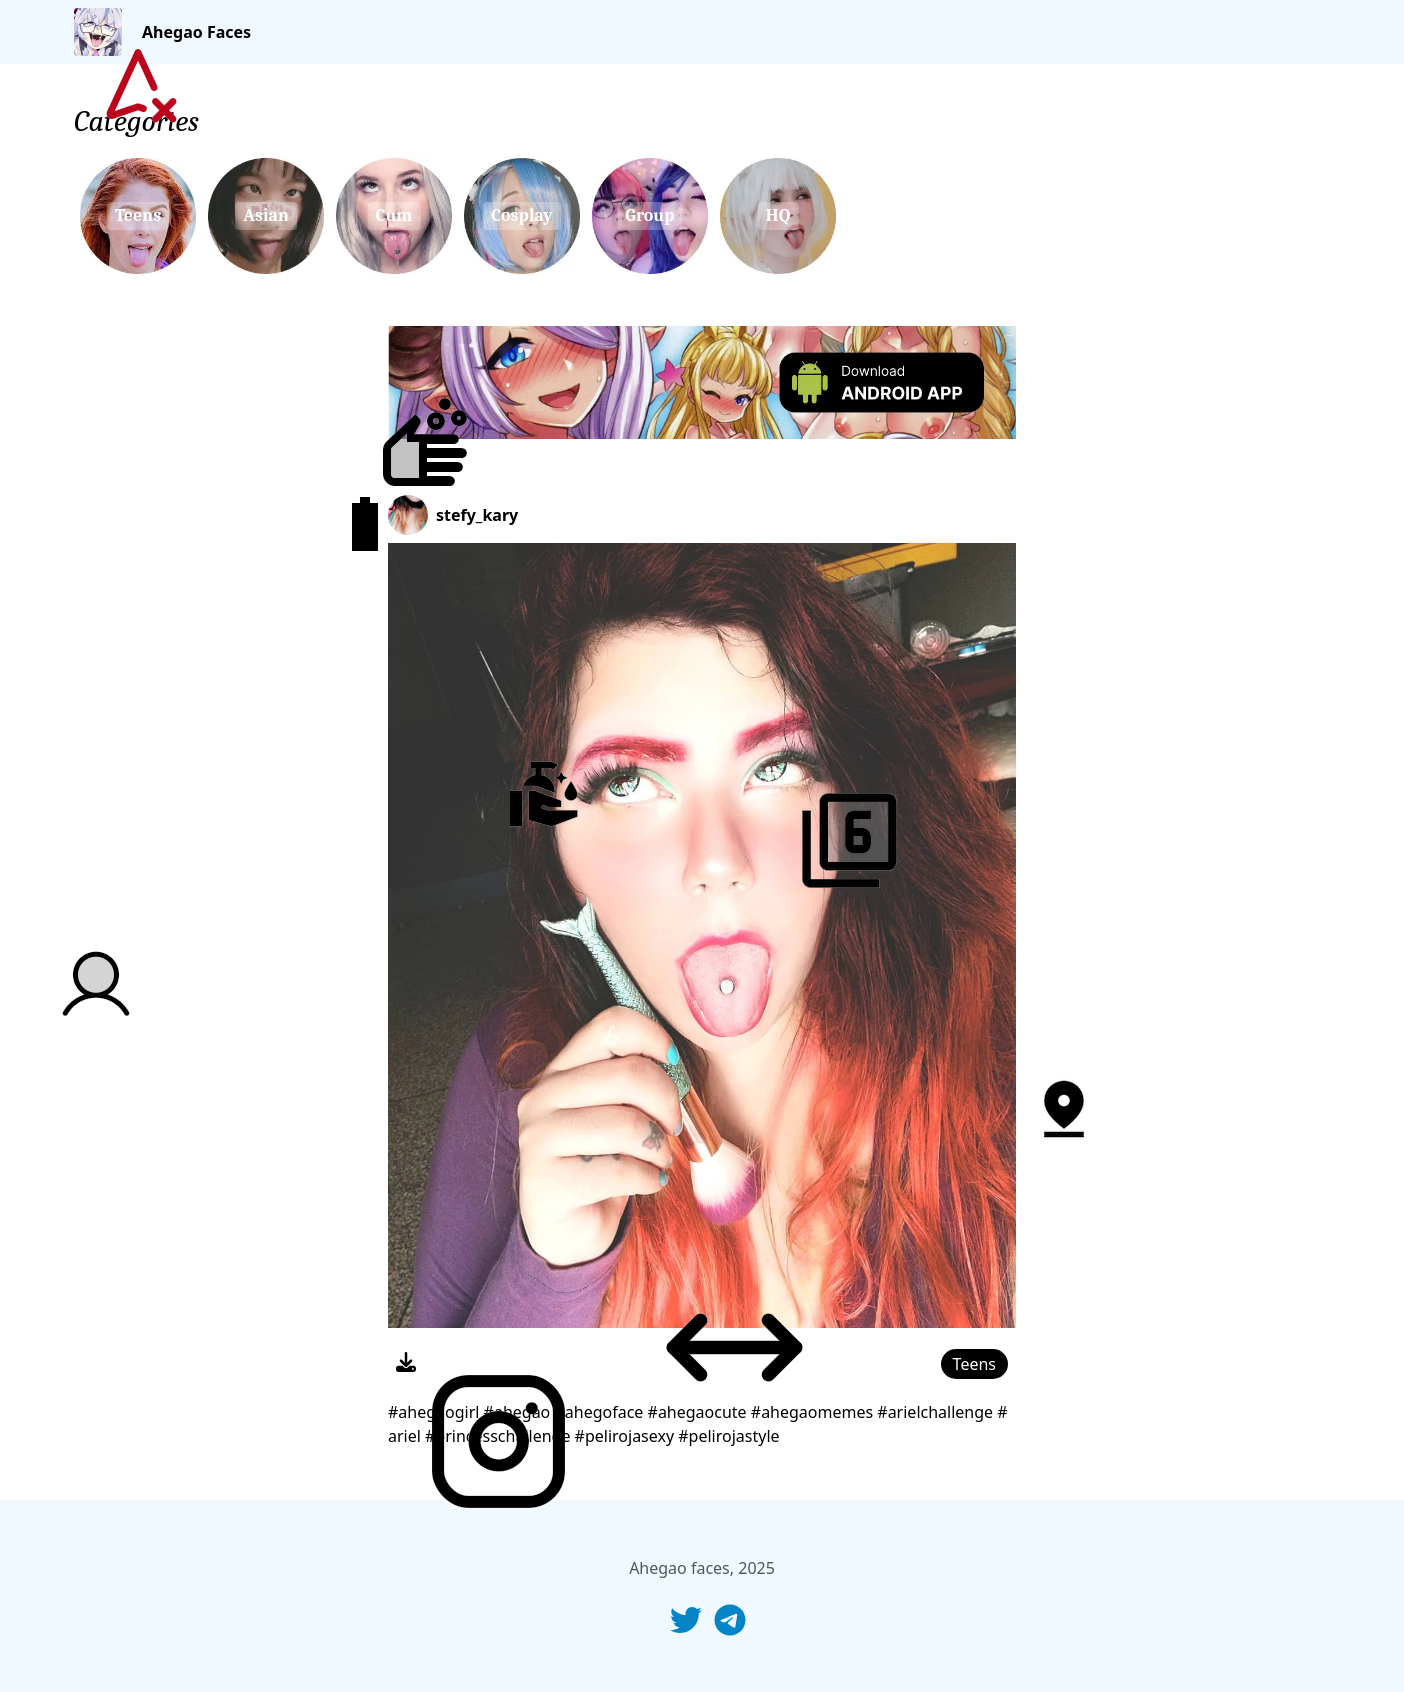  What do you see at coordinates (545, 794) in the screenshot?
I see `hand sanitizer or hand washing station available` at bounding box center [545, 794].